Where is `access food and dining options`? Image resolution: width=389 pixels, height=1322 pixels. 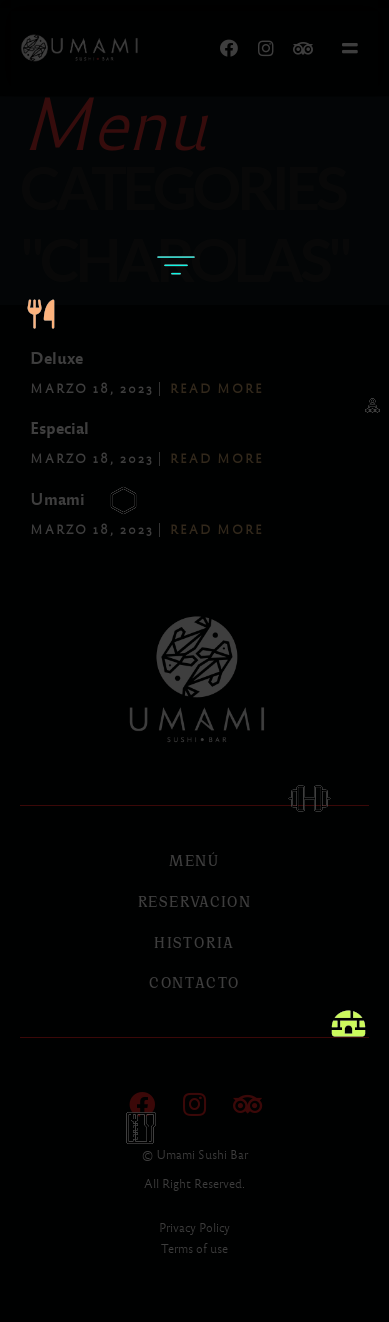
access food and dining options is located at coordinates (41, 313).